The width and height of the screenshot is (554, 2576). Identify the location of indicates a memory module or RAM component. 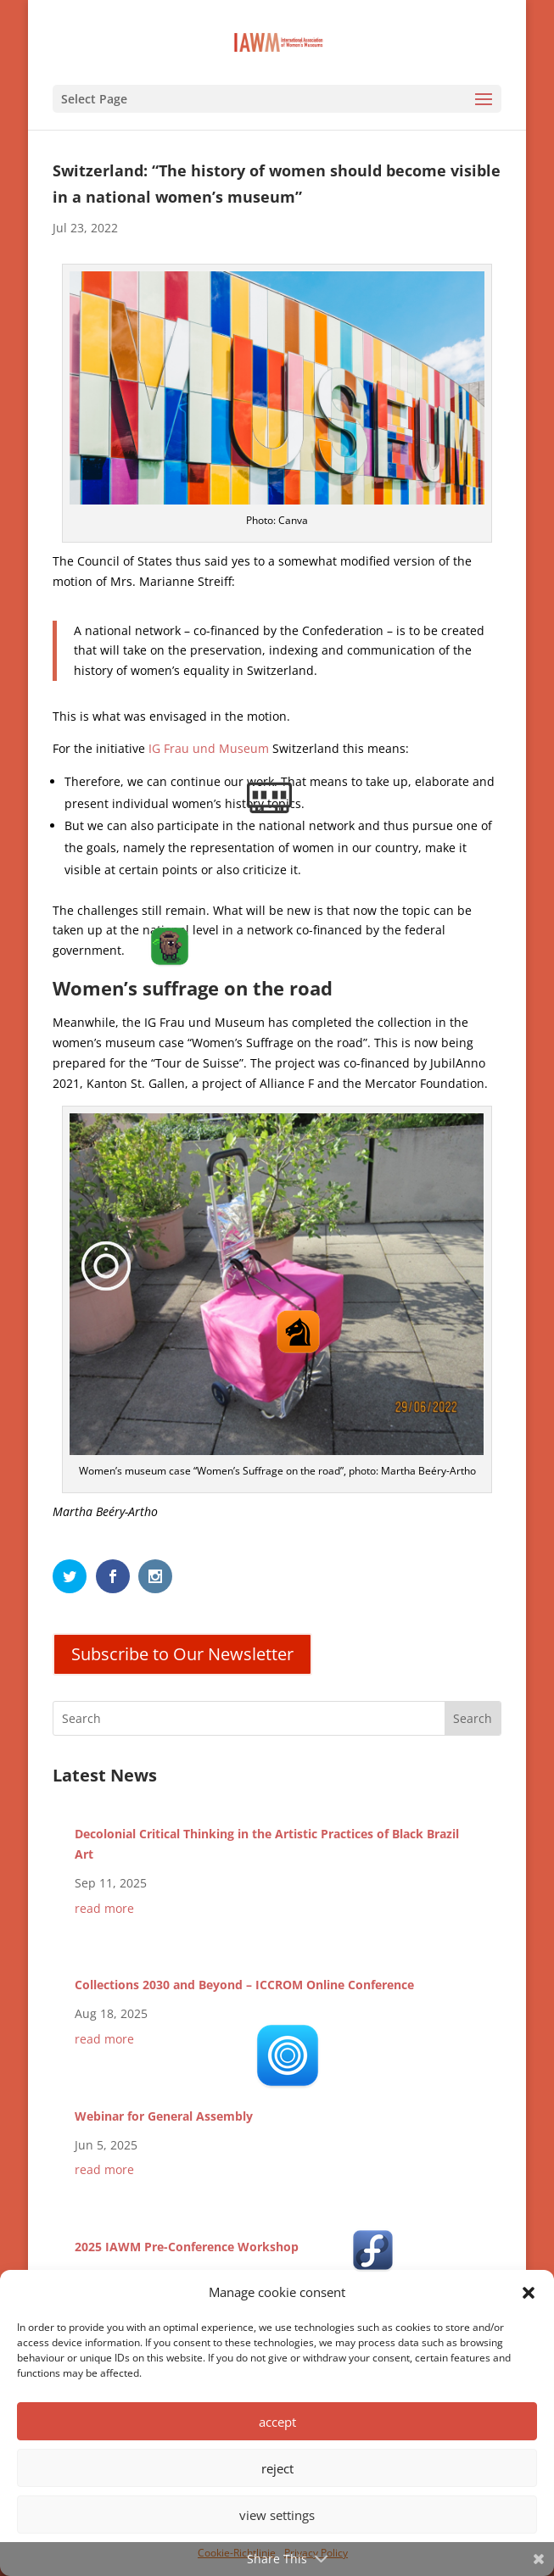
(269, 799).